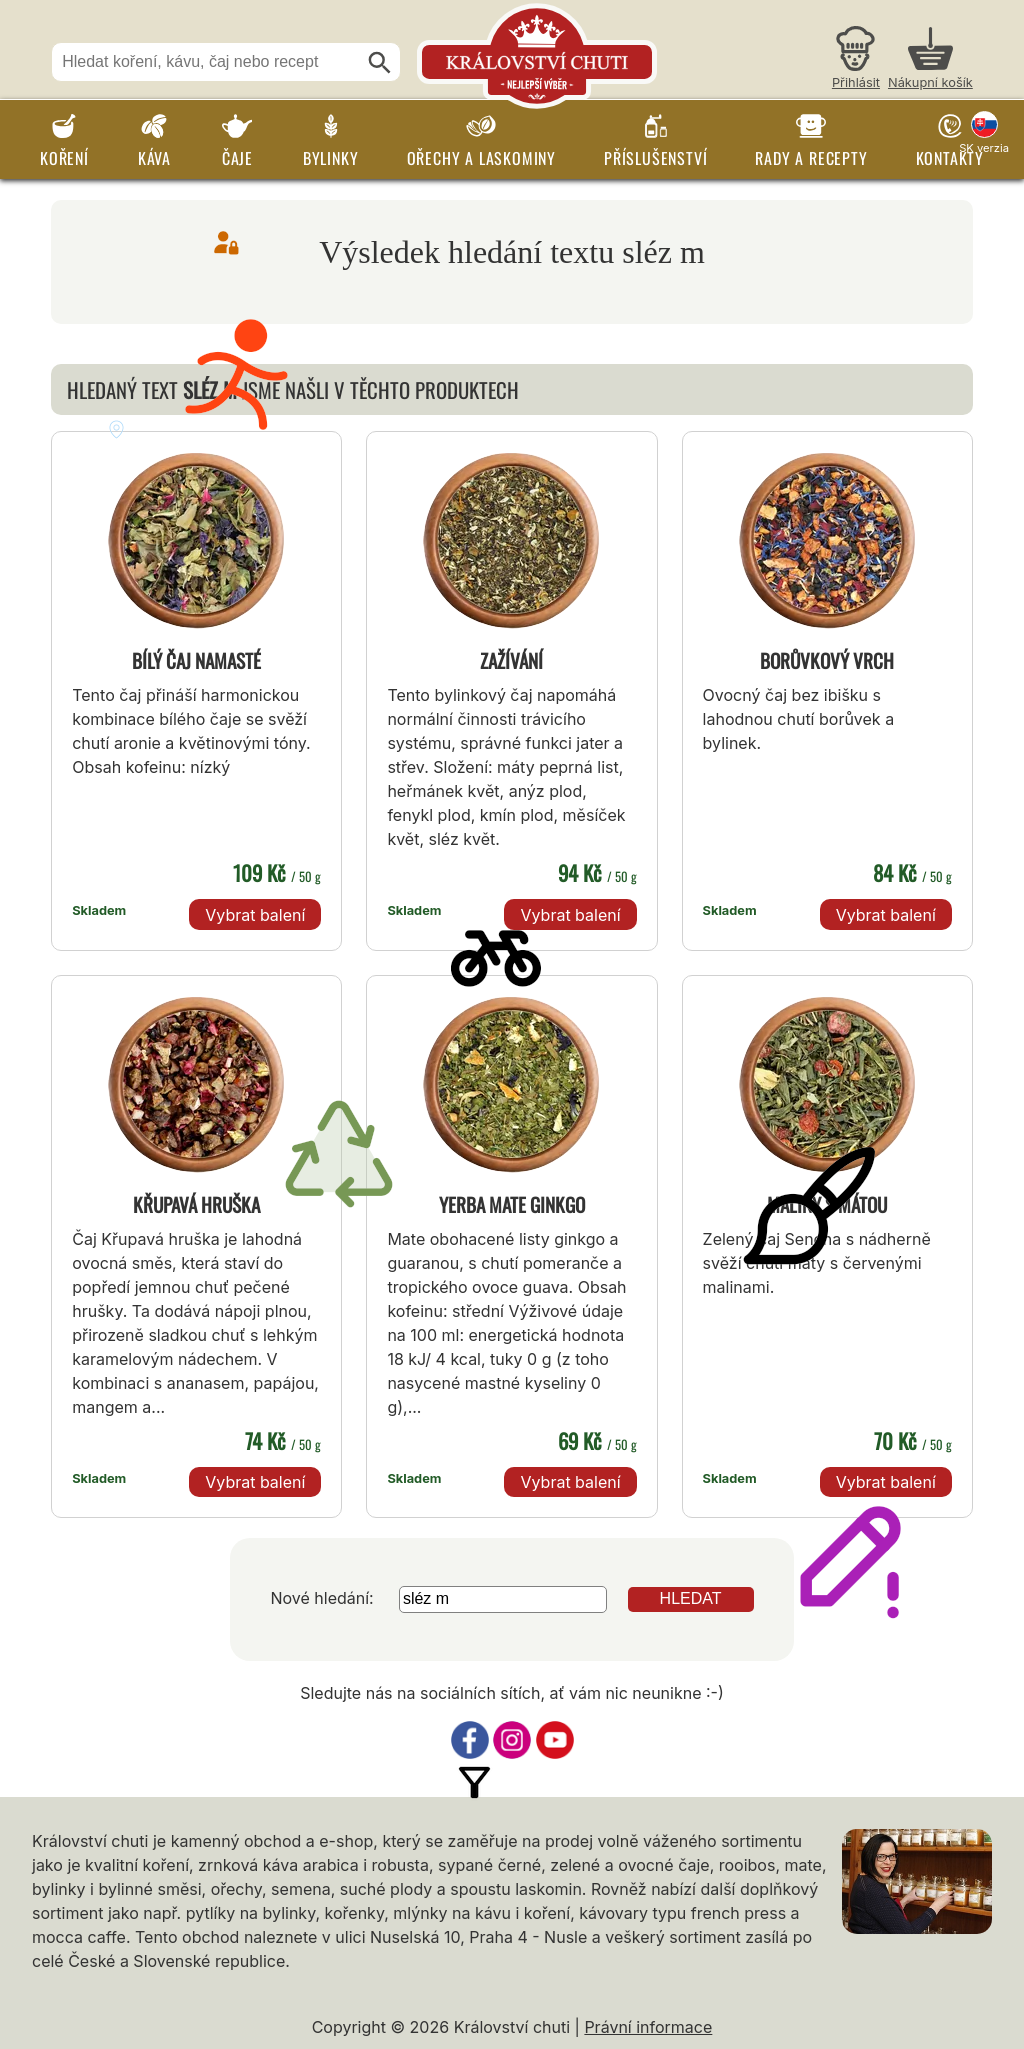 The height and width of the screenshot is (2049, 1024). What do you see at coordinates (116, 429) in the screenshot?
I see `view or set a location on the map` at bounding box center [116, 429].